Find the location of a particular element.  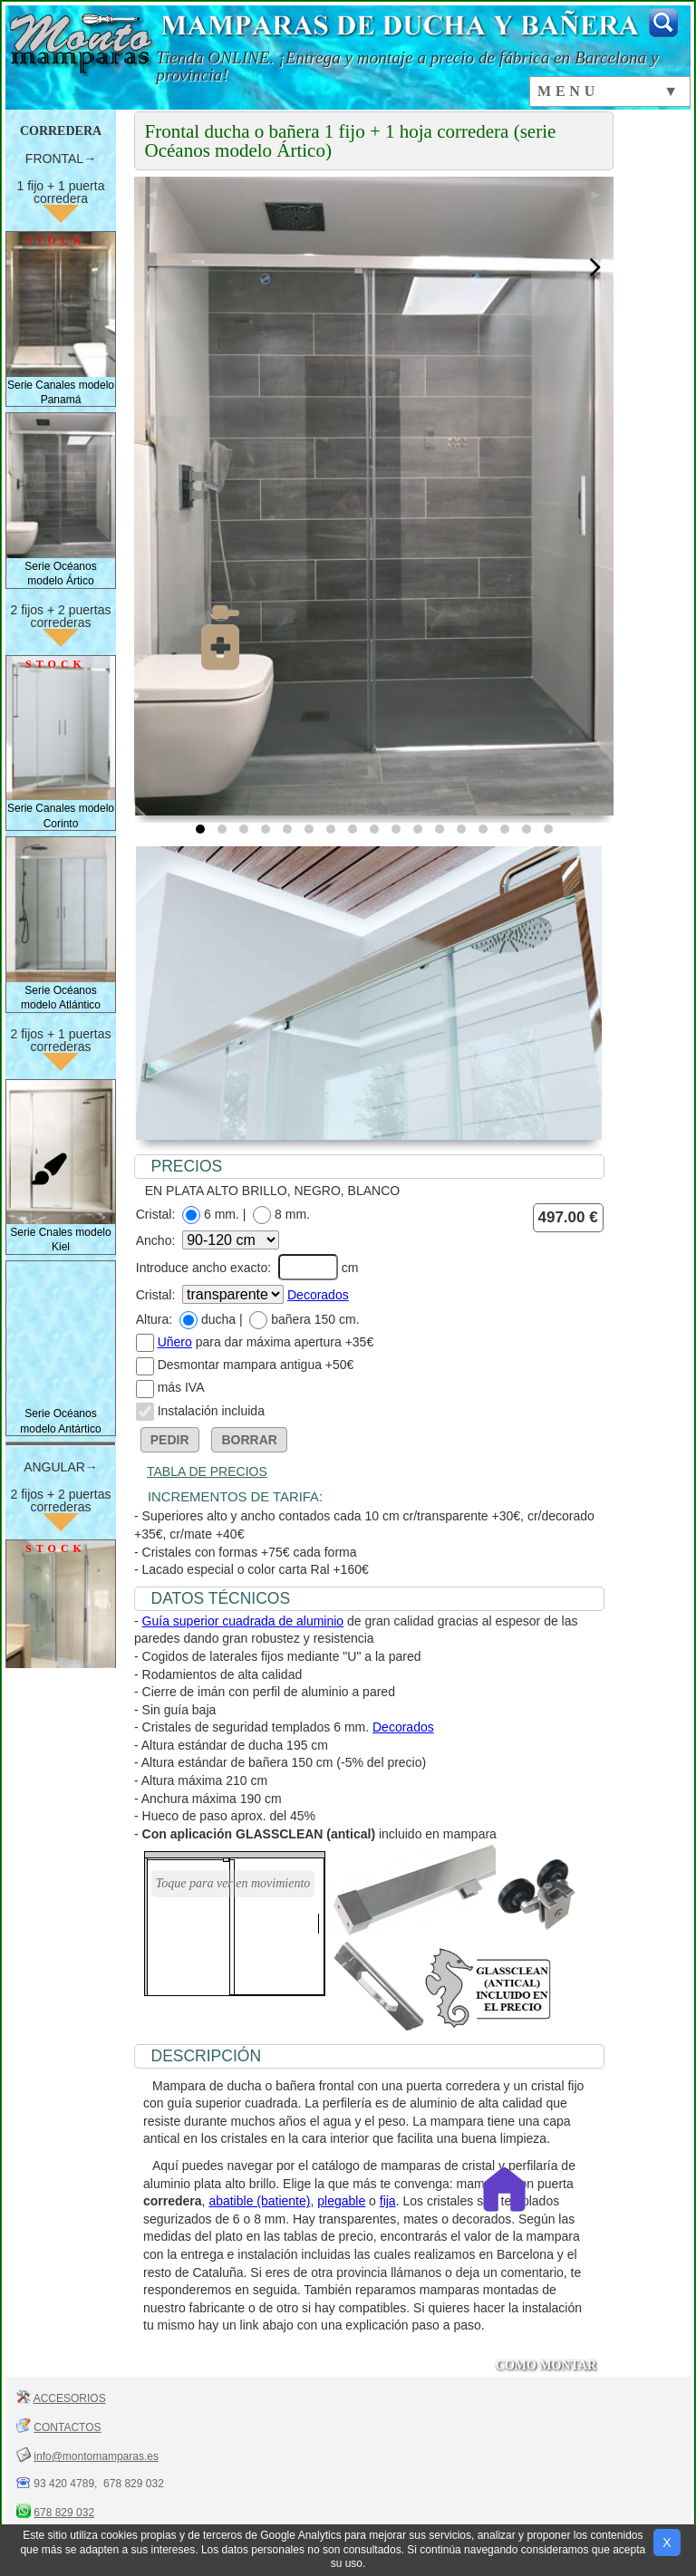

access medical supplies or first aid resources is located at coordinates (220, 640).